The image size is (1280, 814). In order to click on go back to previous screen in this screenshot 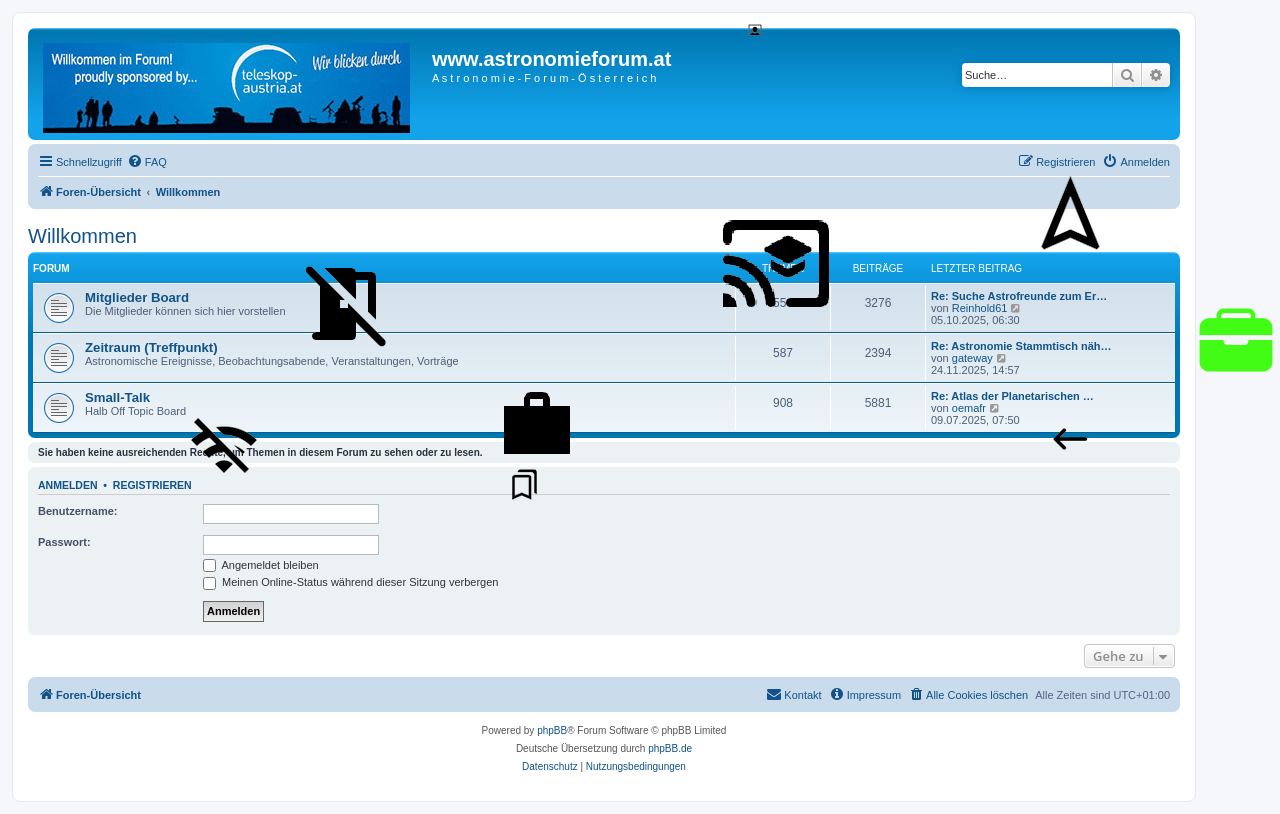, I will do `click(1070, 439)`.